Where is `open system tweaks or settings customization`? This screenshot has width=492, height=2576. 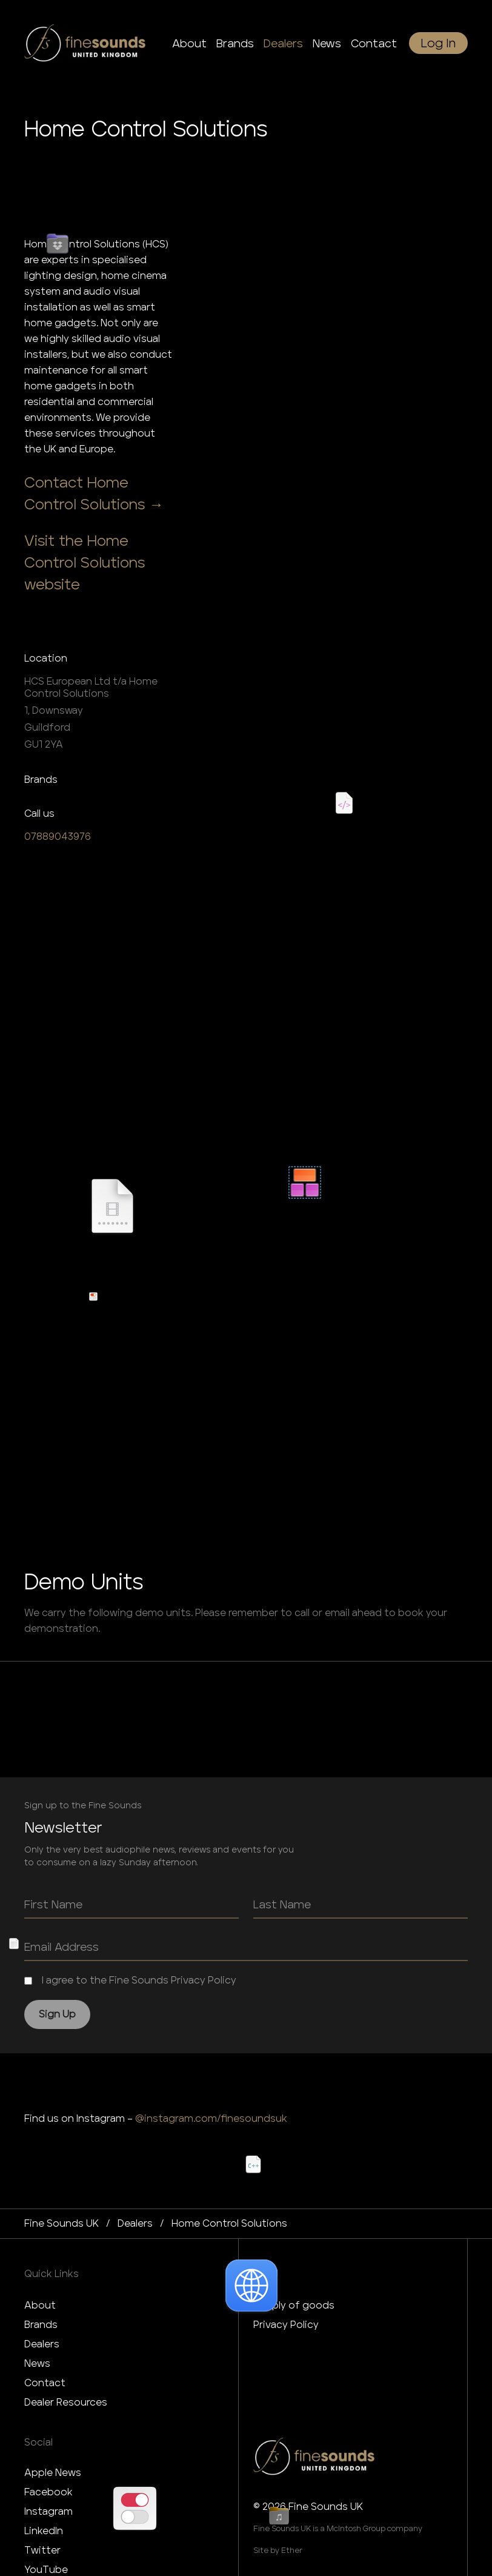
open system tweaks or settings customization is located at coordinates (93, 1296).